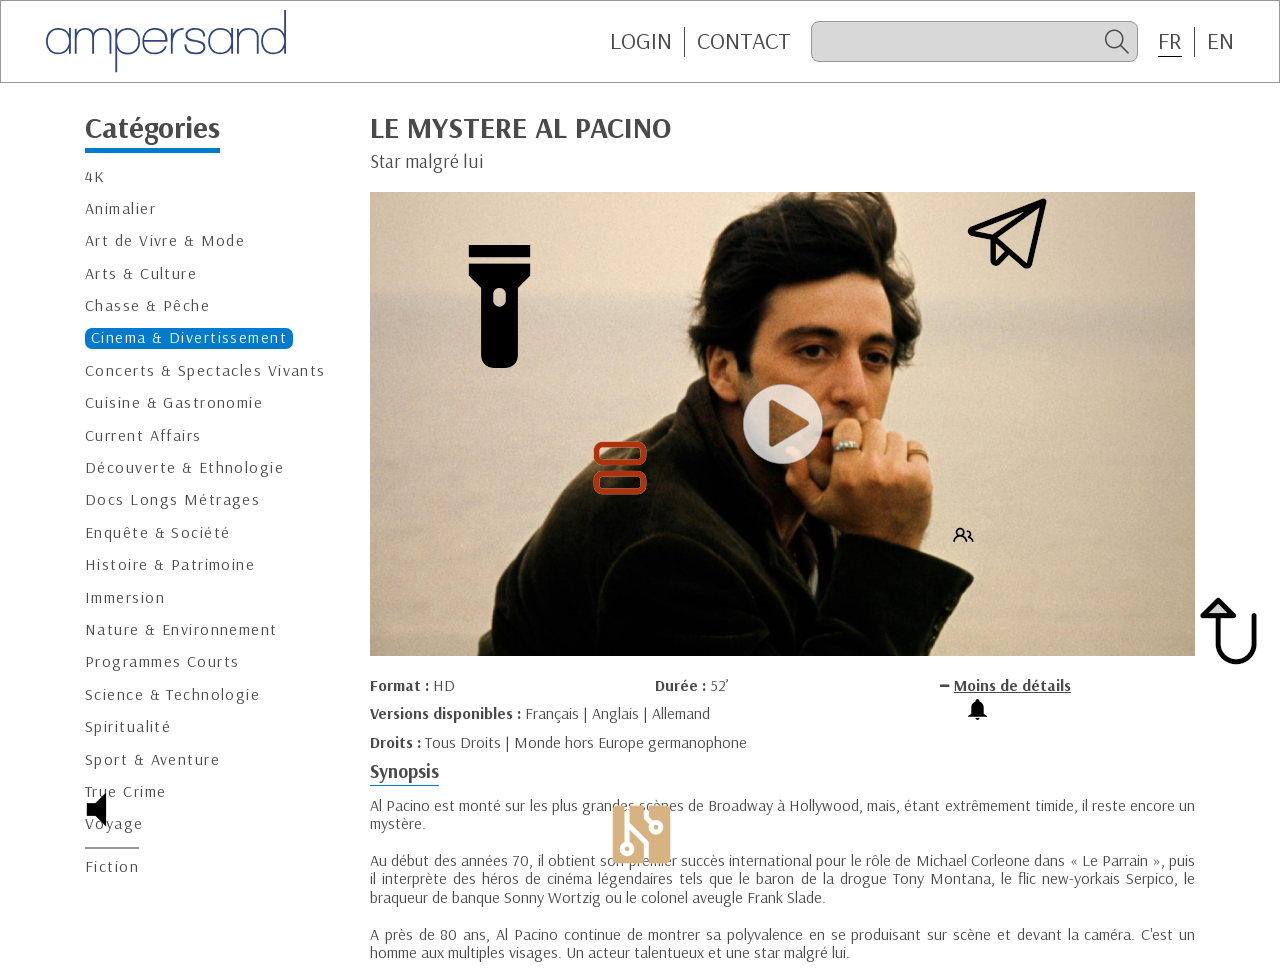 This screenshot has width=1280, height=971. Describe the element at coordinates (620, 468) in the screenshot. I see `switch to list view` at that location.